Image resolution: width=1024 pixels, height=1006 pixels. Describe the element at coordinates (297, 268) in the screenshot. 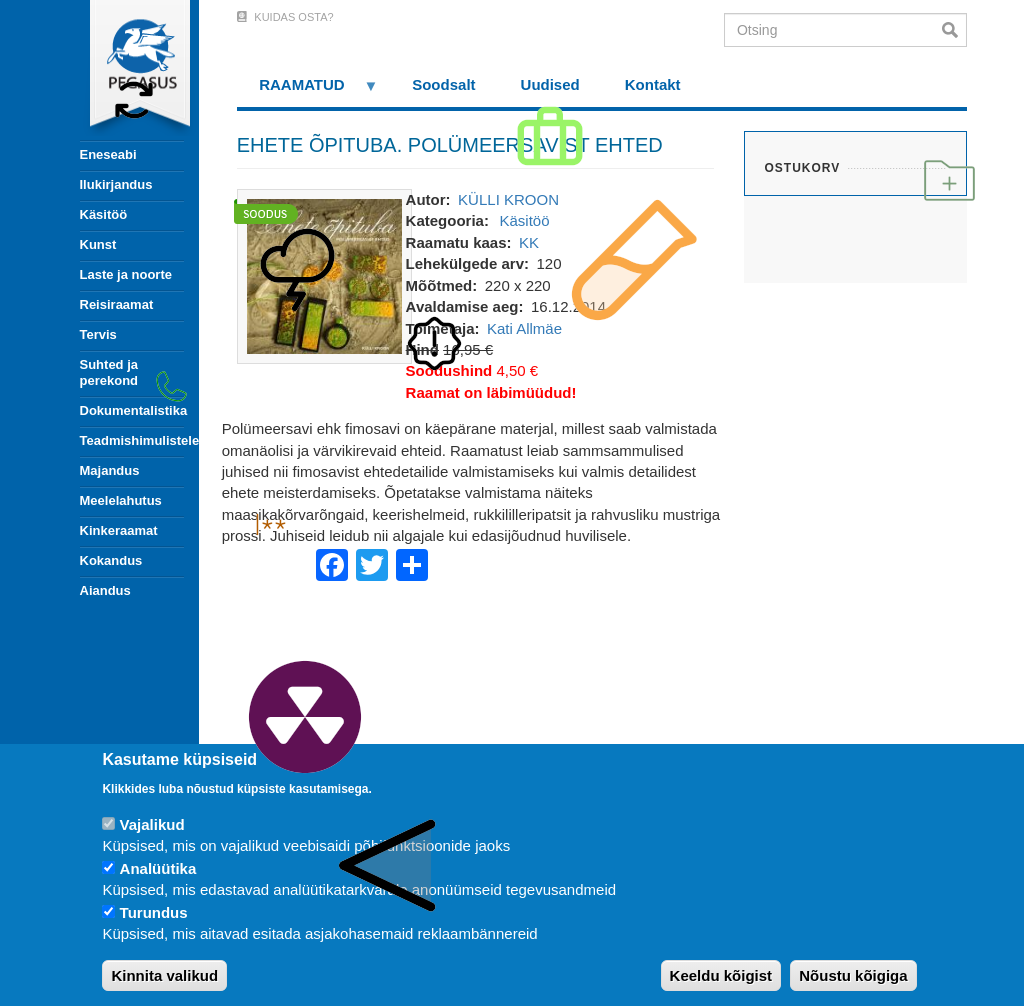

I see `indicates thunderstorm or severe weather conditions` at that location.